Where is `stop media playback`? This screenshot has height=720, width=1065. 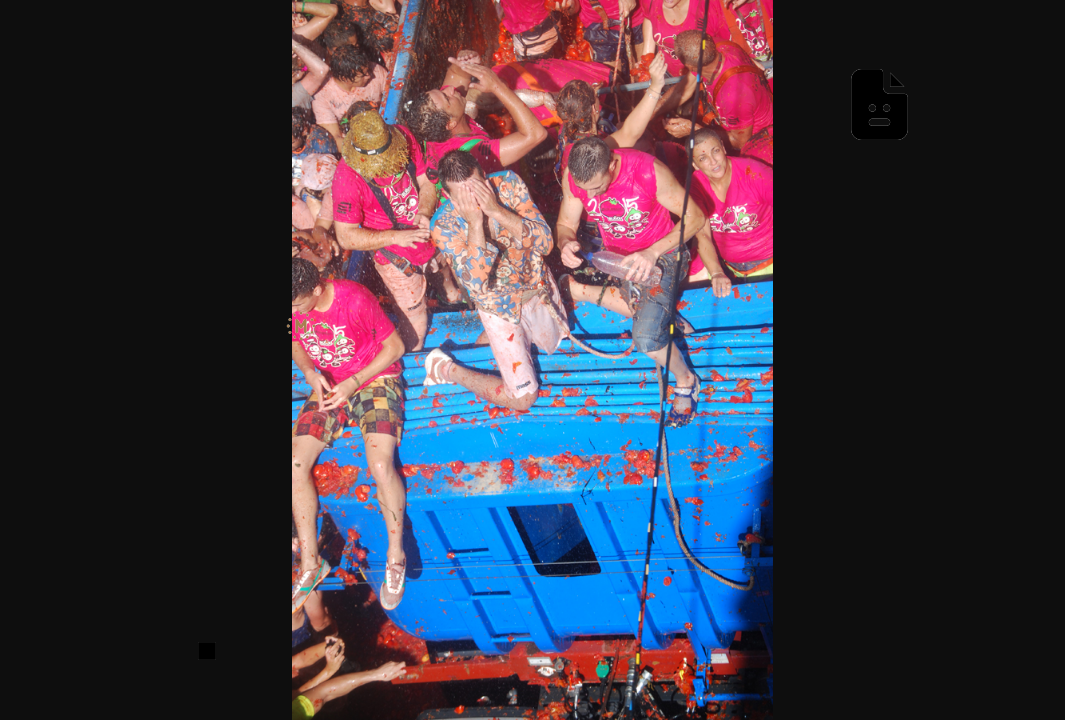
stop media playback is located at coordinates (207, 651).